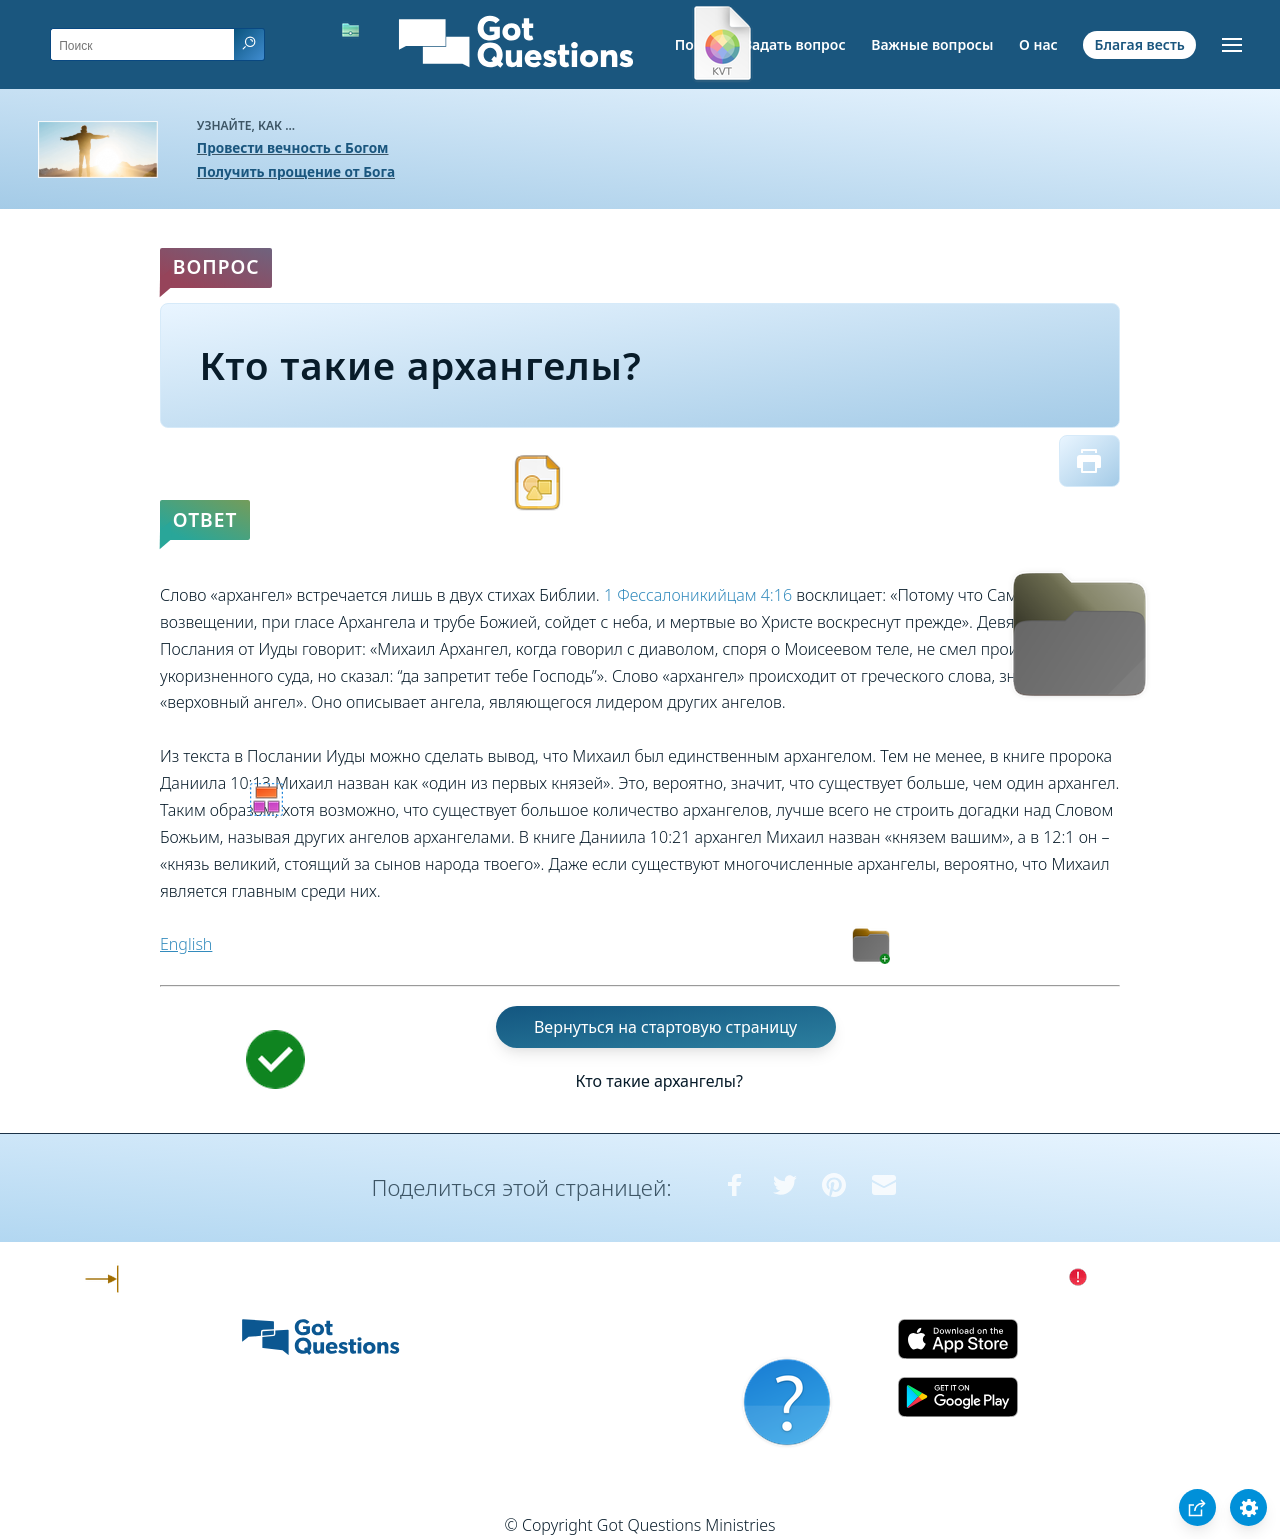 The image size is (1280, 1539). I want to click on indicates an important alert or warning, so click(1078, 1277).